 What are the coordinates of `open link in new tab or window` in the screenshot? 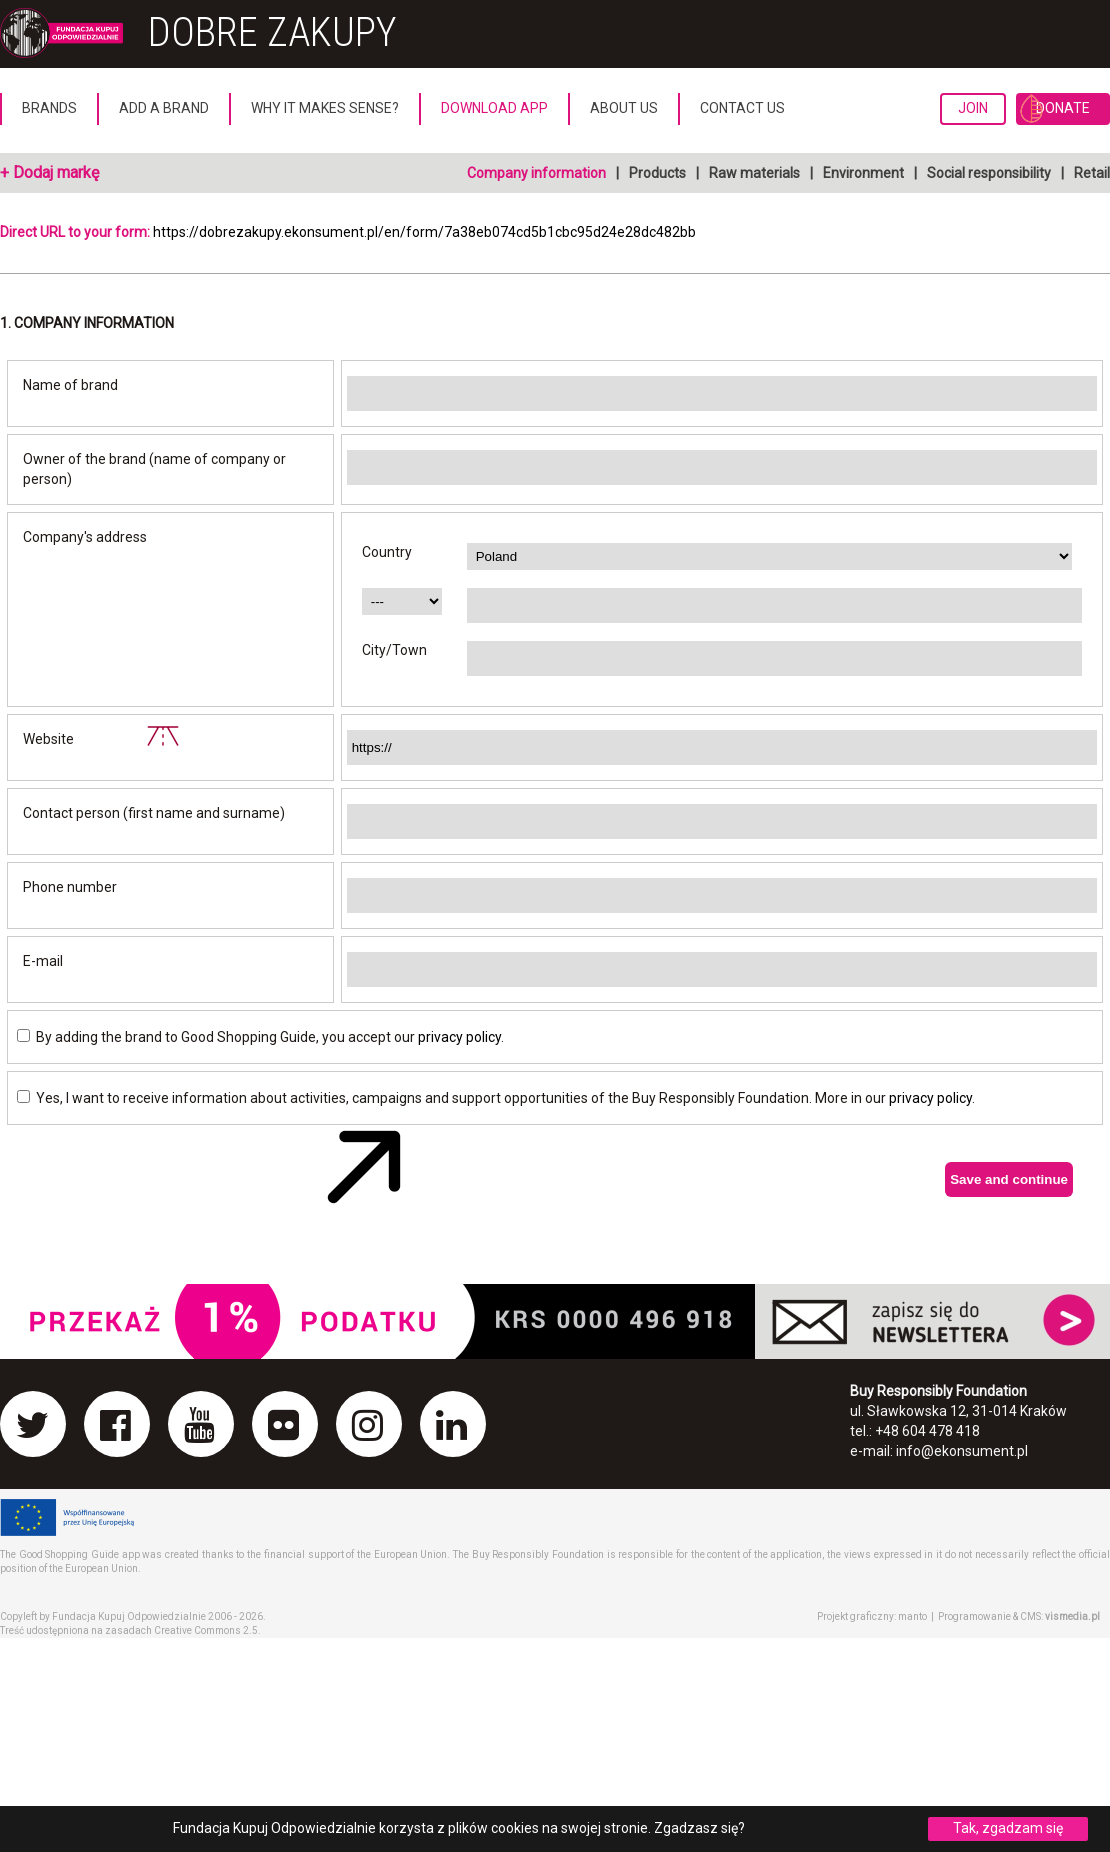 It's located at (364, 1167).